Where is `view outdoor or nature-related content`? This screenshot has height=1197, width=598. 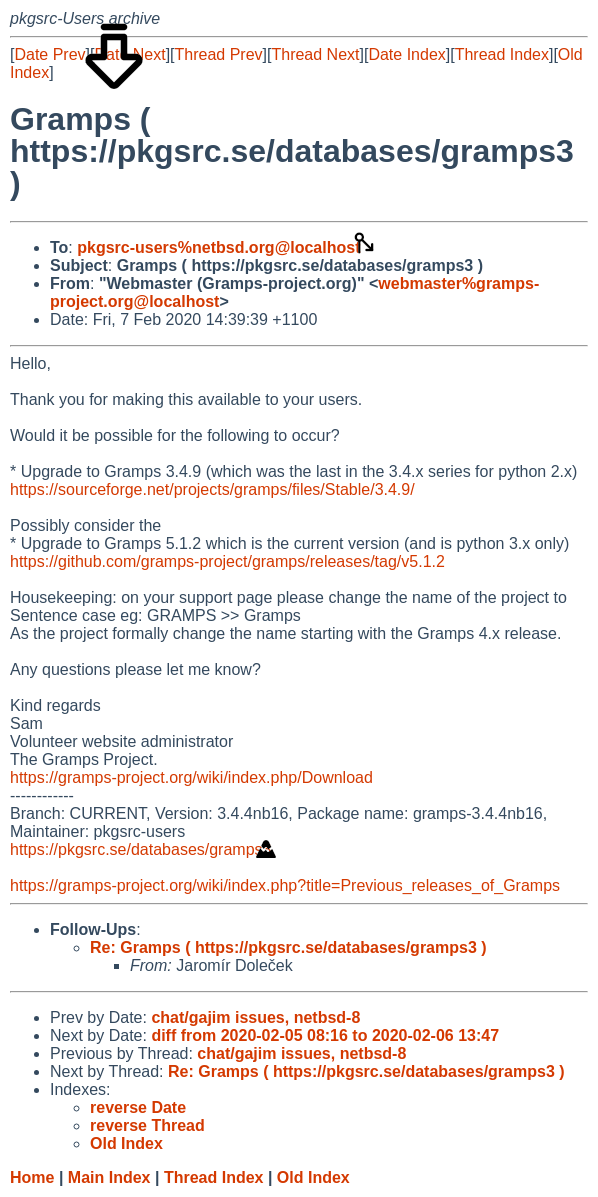 view outdoor or nature-related content is located at coordinates (266, 849).